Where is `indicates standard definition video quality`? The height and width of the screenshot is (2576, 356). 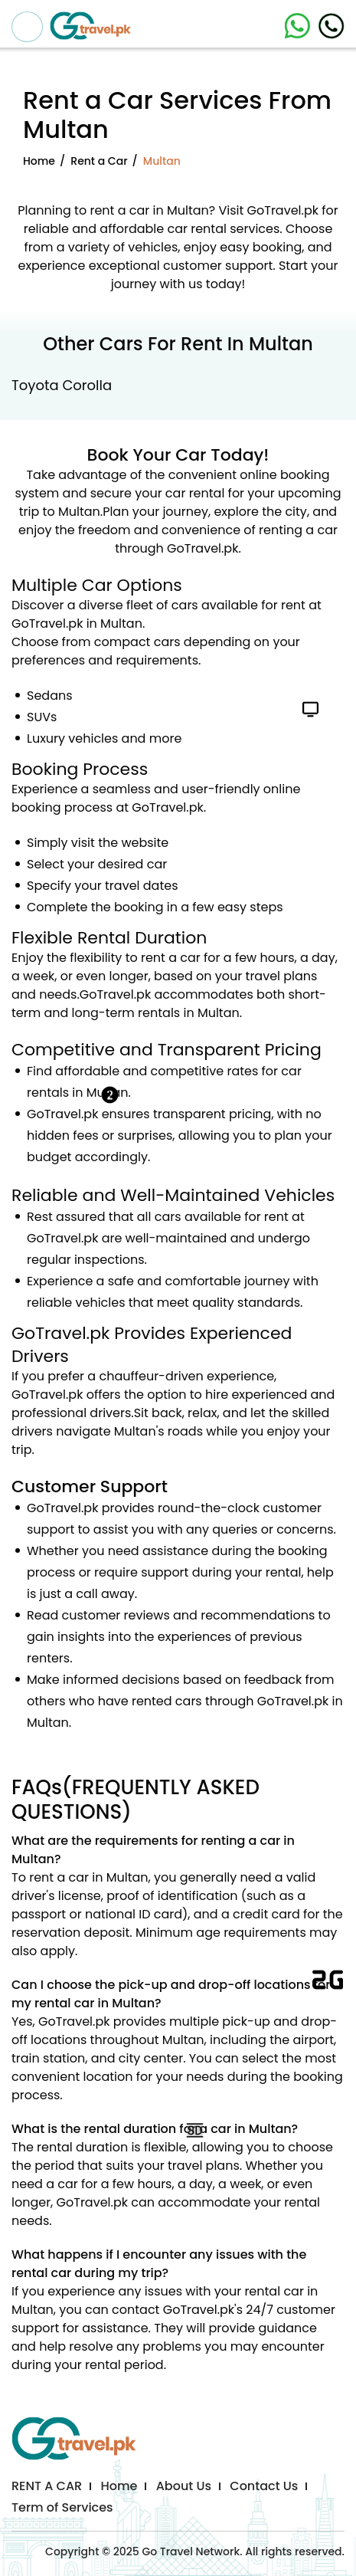 indicates standard definition video quality is located at coordinates (194, 2130).